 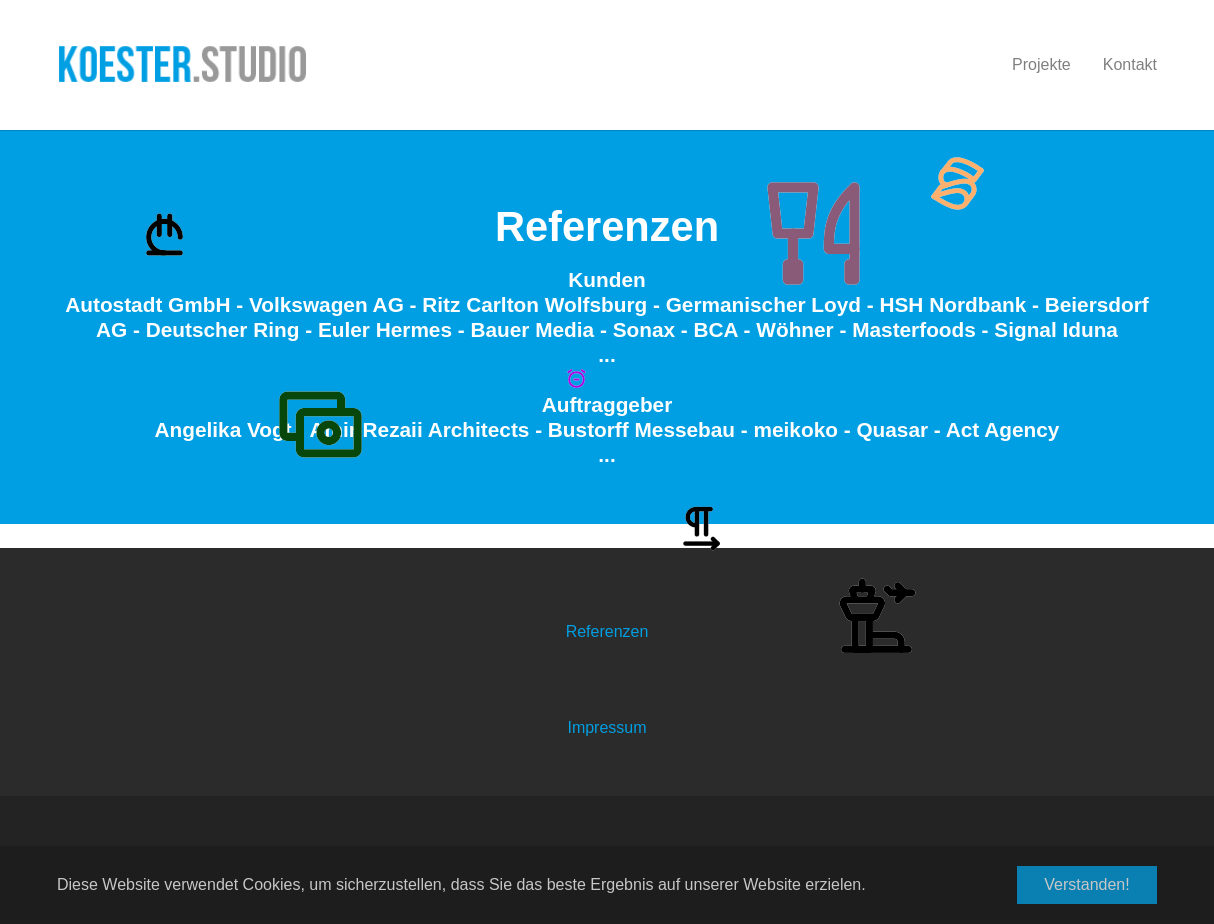 I want to click on remove or delete an alarm, so click(x=576, y=378).